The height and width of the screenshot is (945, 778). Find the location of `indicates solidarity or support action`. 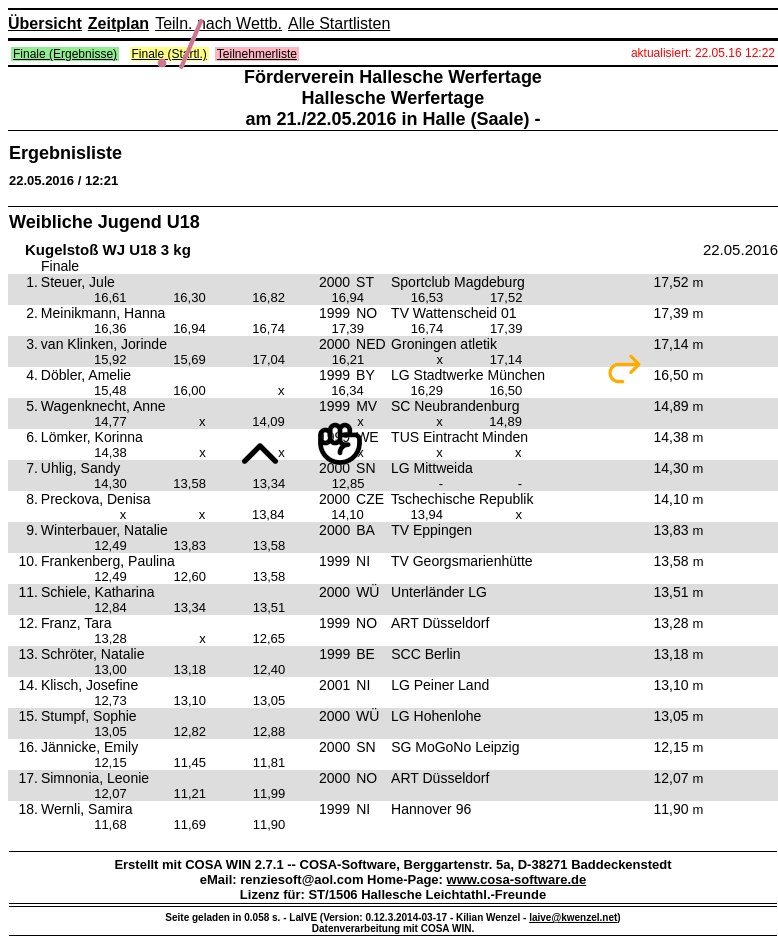

indicates solidarity or support action is located at coordinates (340, 443).